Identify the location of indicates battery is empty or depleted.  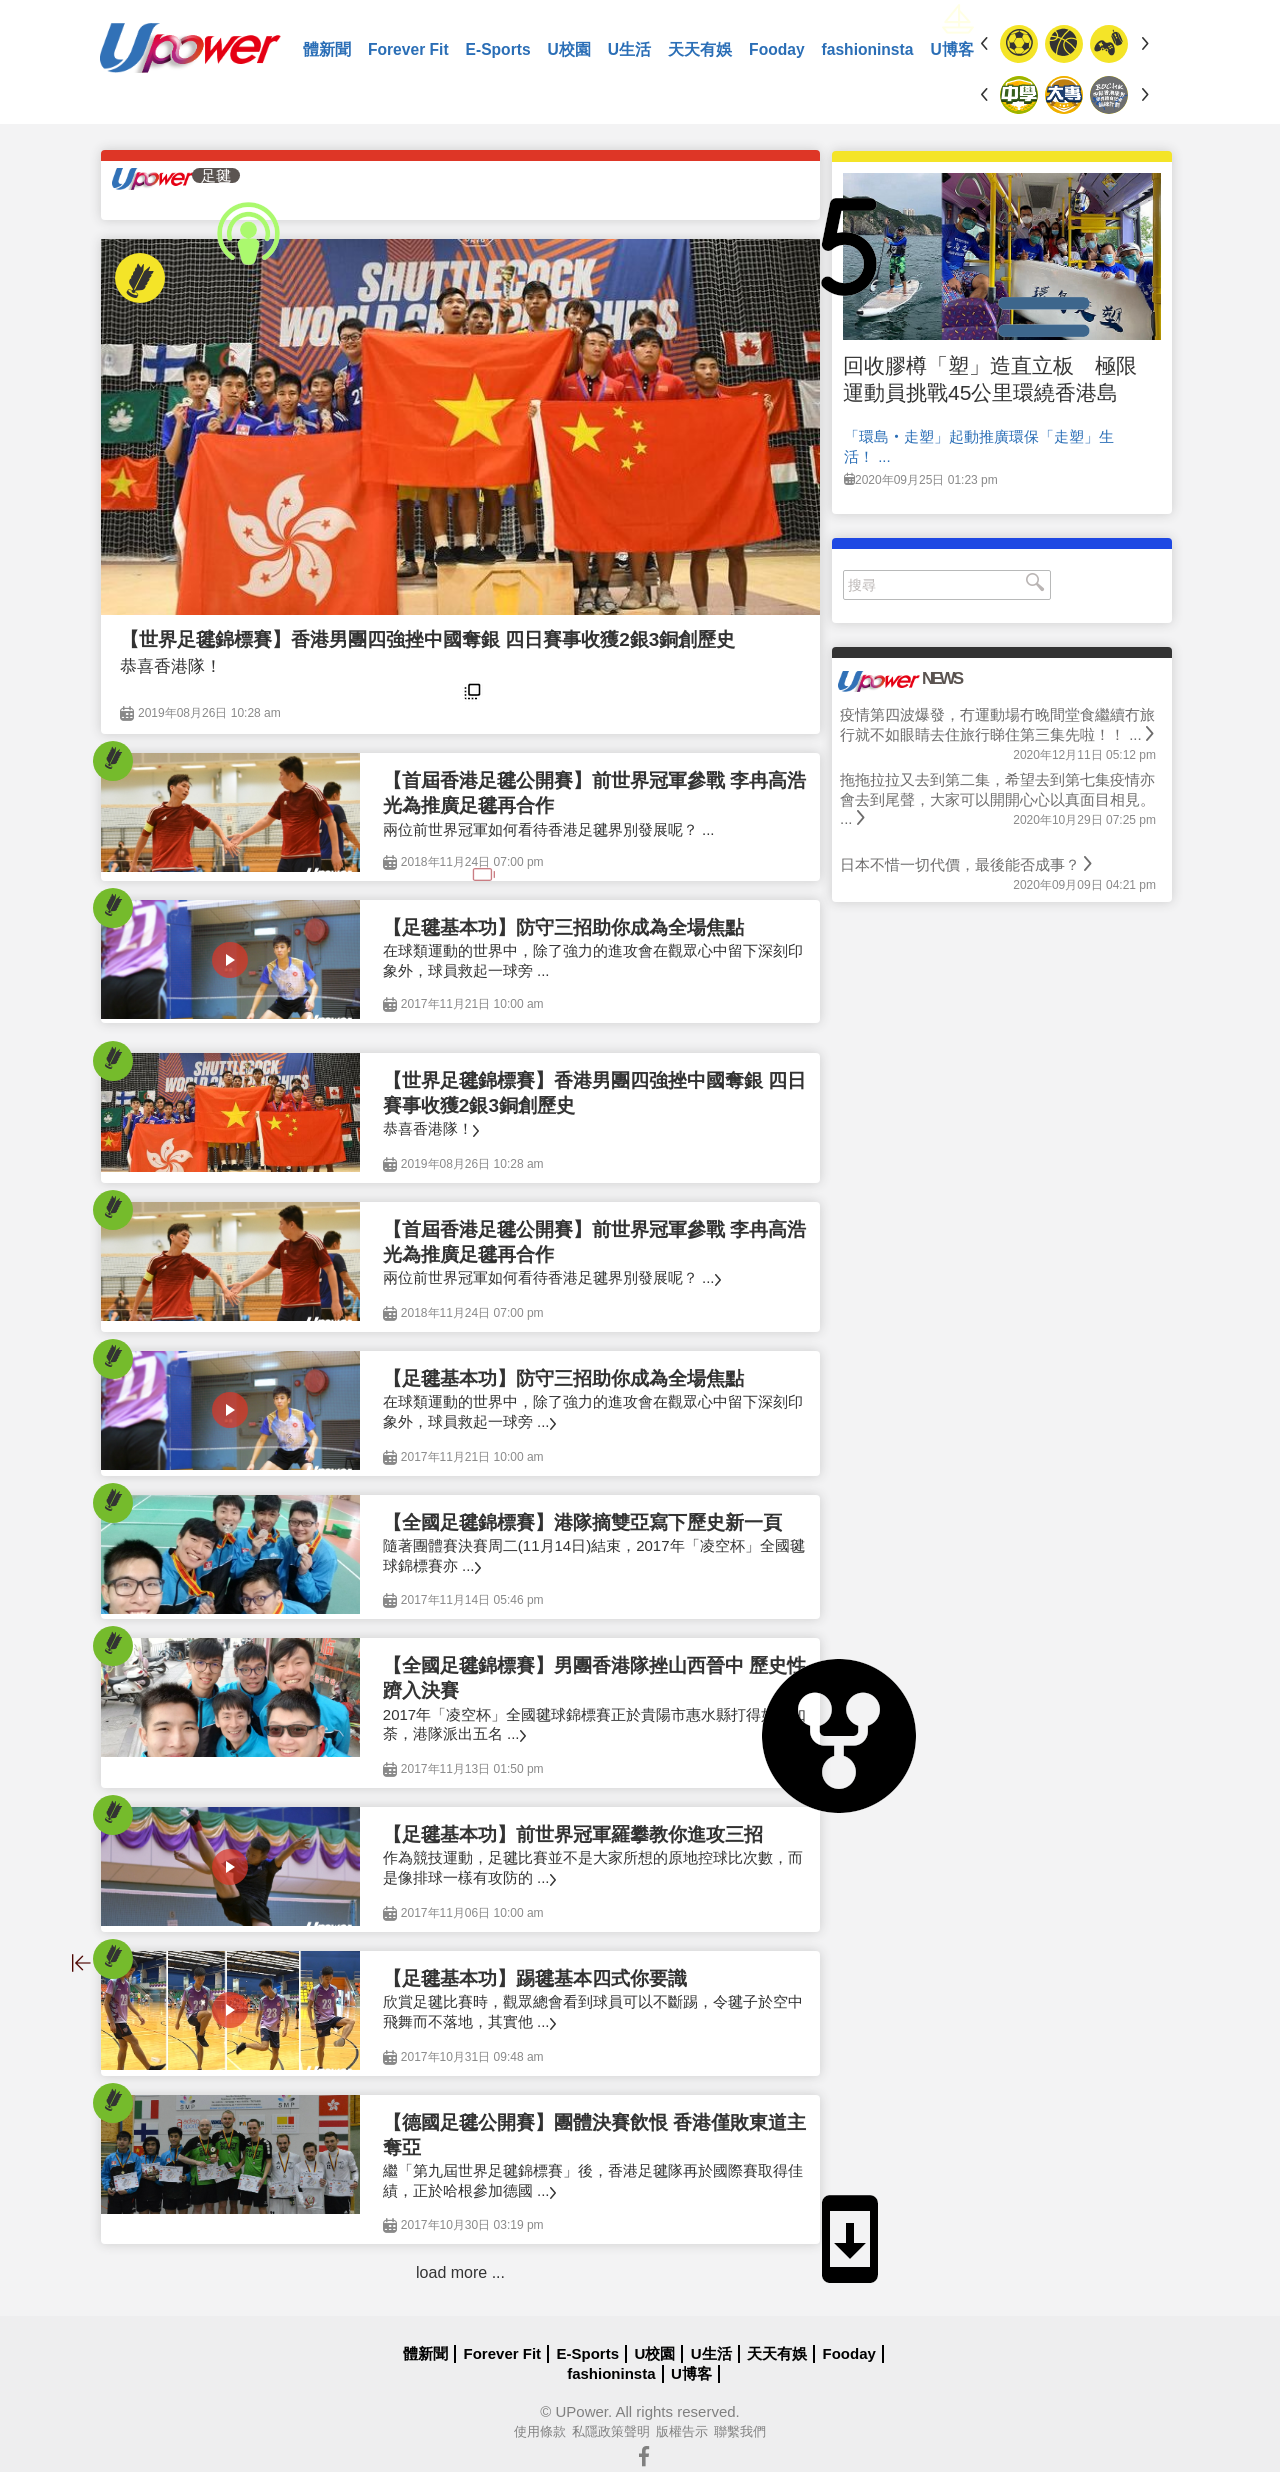
(483, 874).